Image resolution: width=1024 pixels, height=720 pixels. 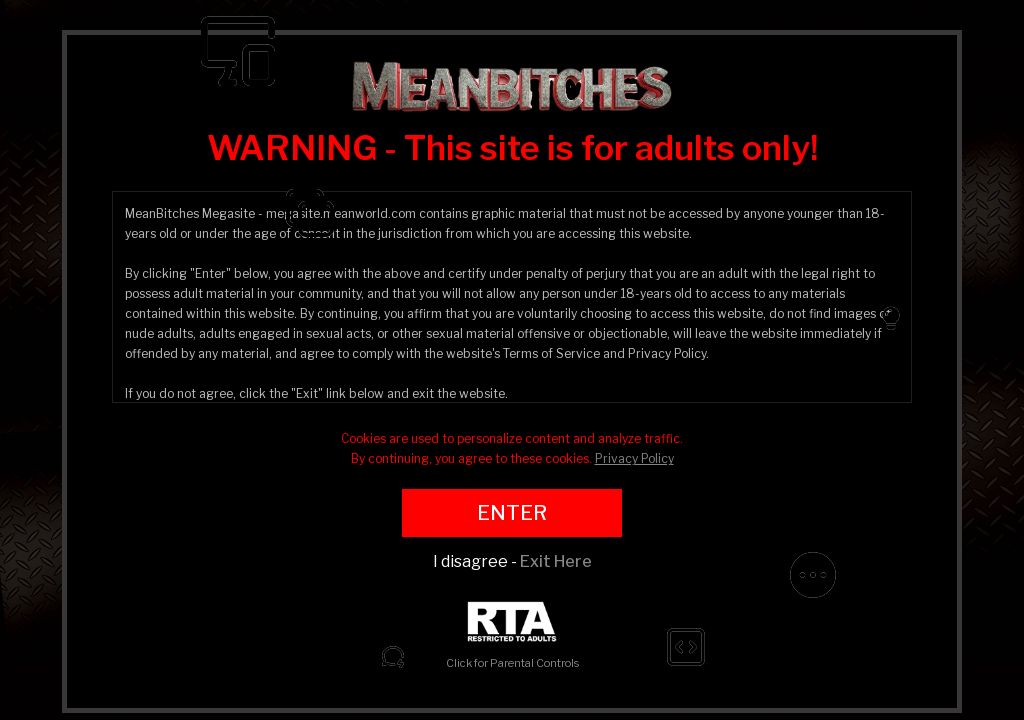 I want to click on view connected devices, so click(x=238, y=49).